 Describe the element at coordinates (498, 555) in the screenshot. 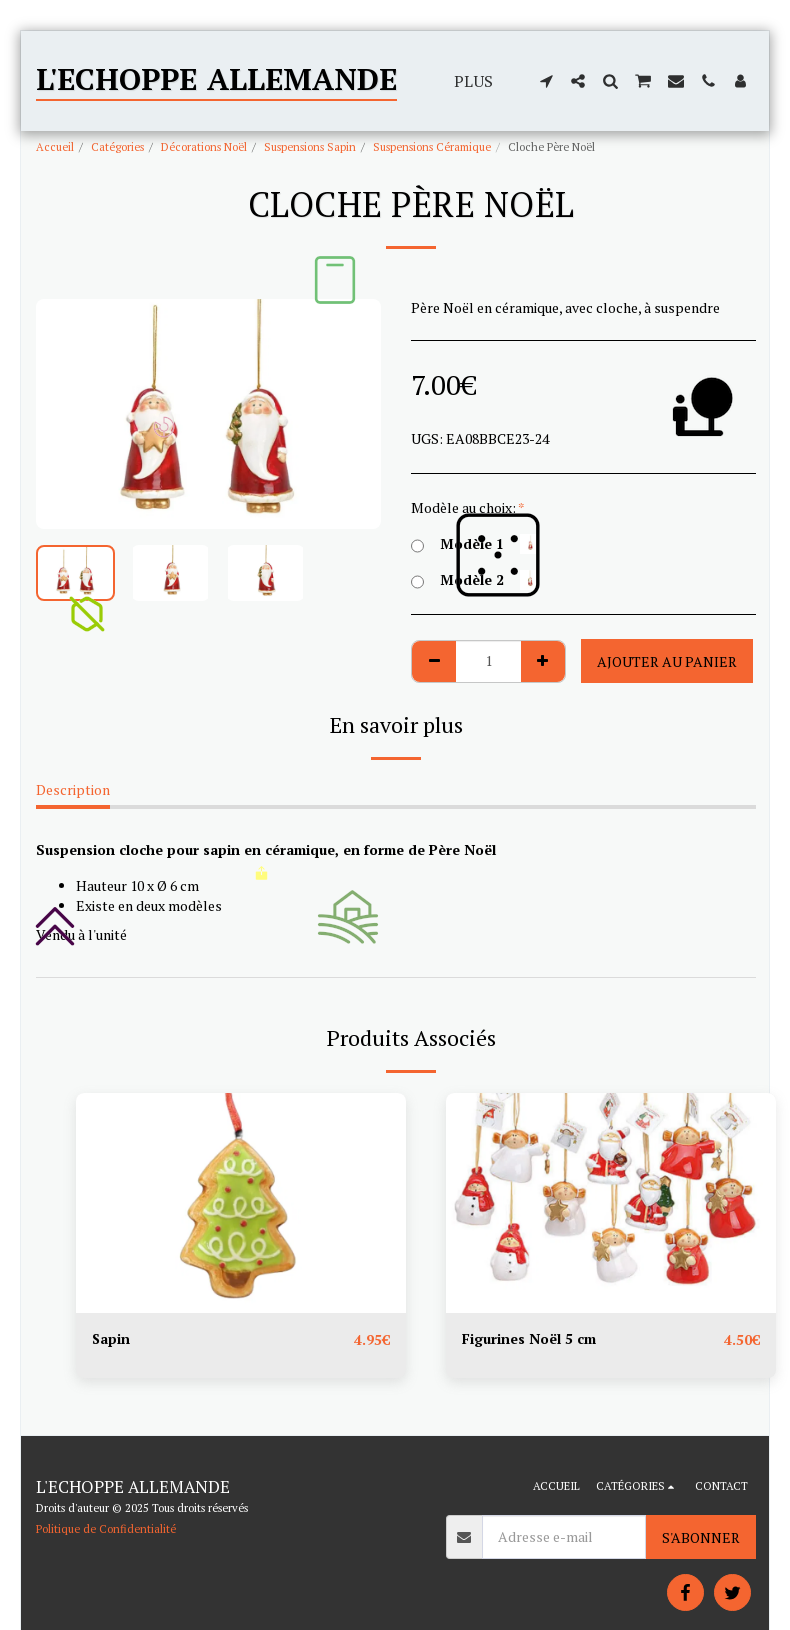

I see `randomize or shuffle content` at that location.